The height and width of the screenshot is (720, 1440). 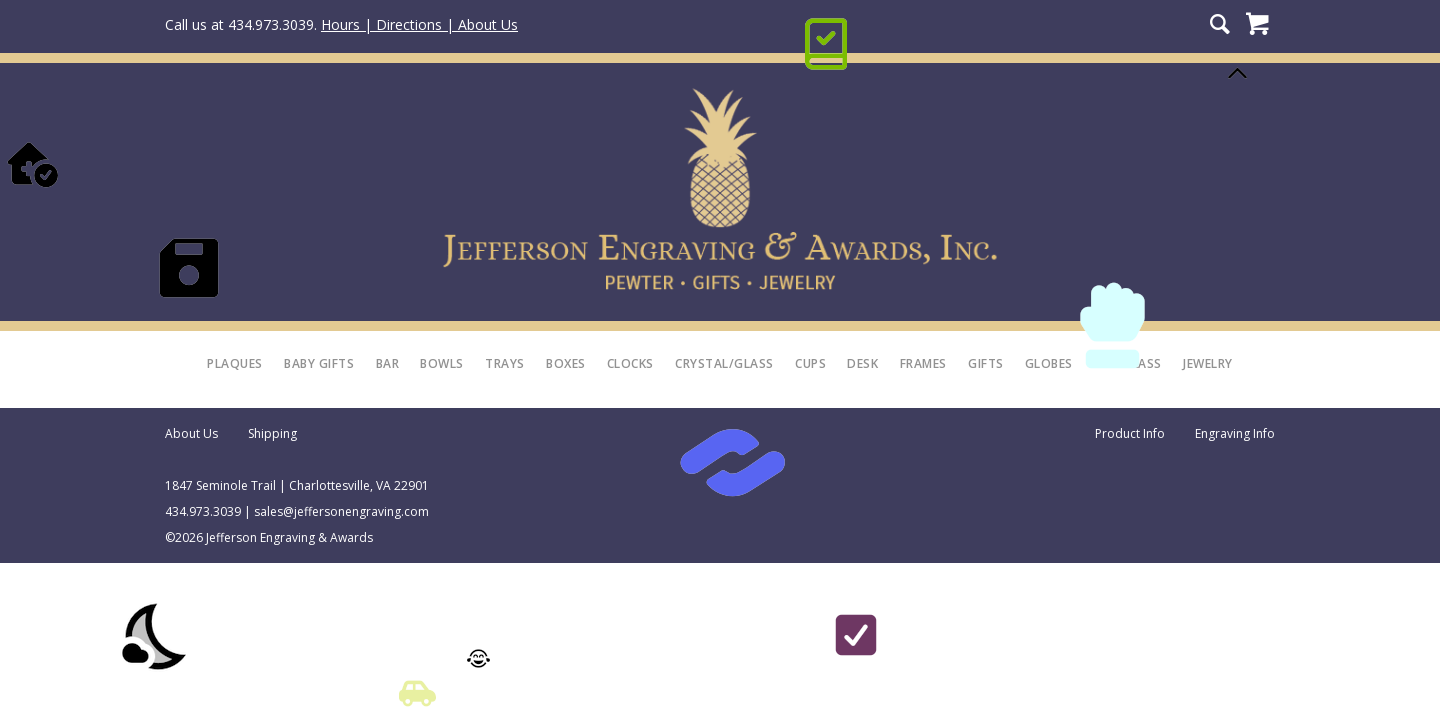 I want to click on rock gesture for rock-paper-scissors game, so click(x=1112, y=325).